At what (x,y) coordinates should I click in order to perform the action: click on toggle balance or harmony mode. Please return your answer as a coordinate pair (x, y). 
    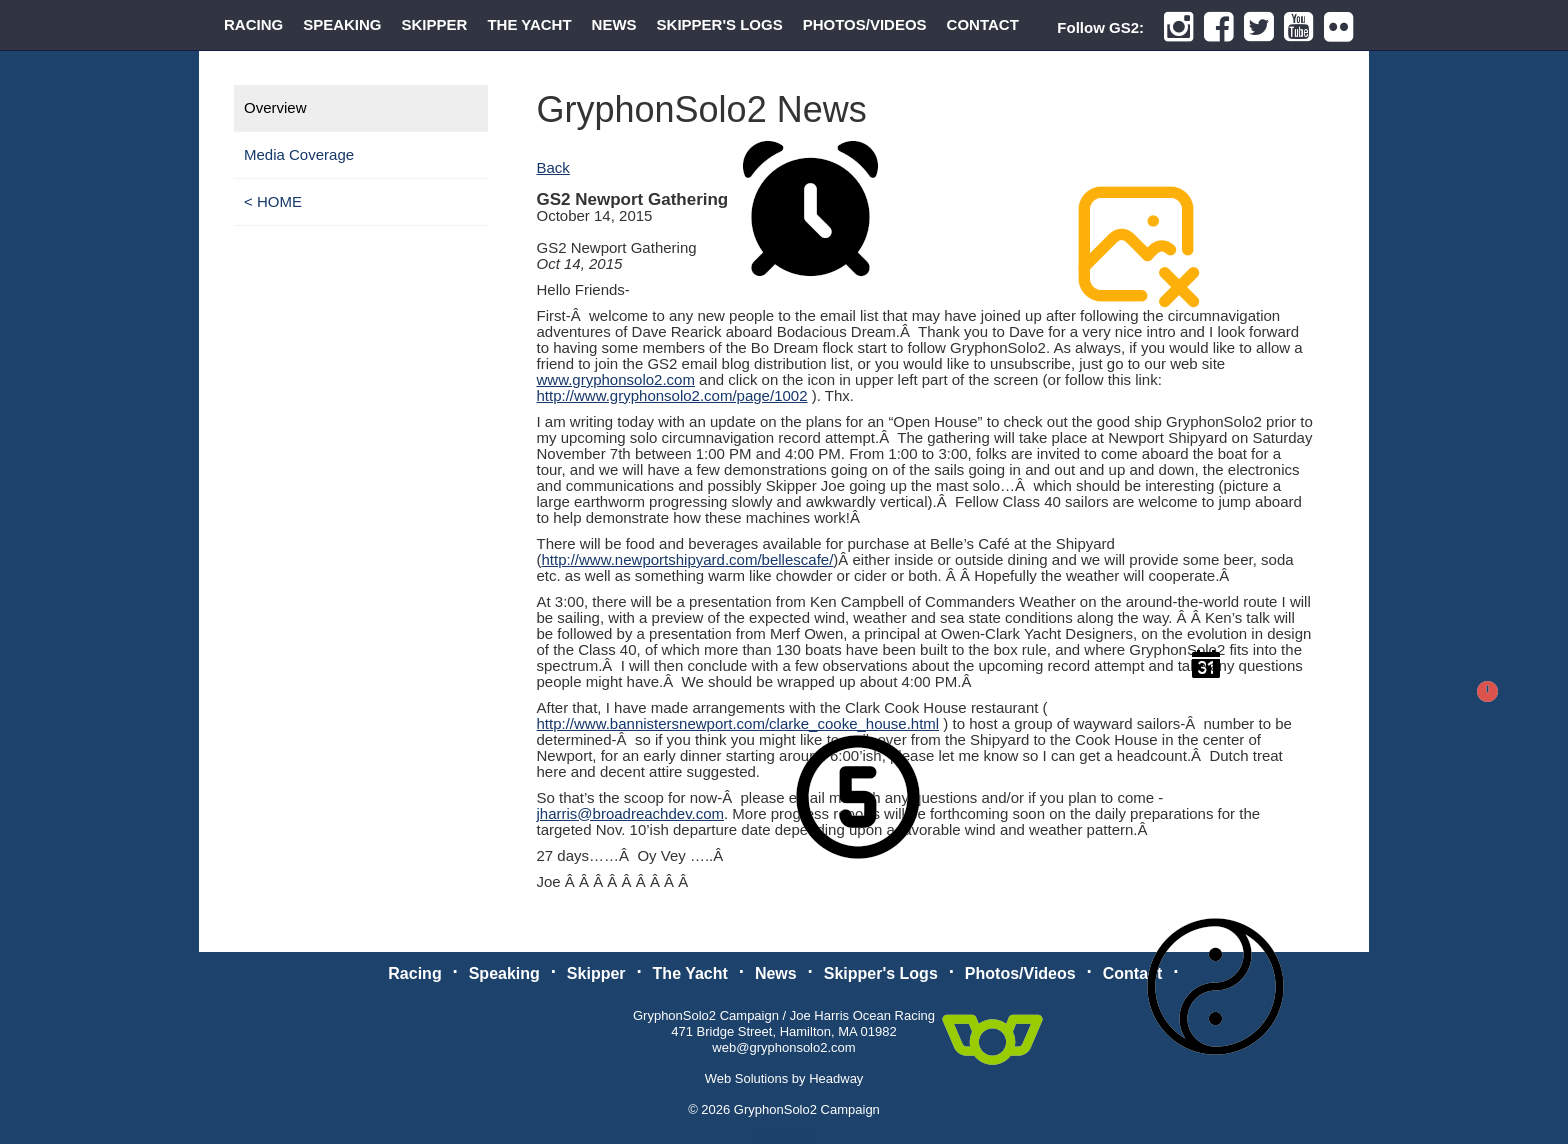
    Looking at the image, I should click on (1215, 986).